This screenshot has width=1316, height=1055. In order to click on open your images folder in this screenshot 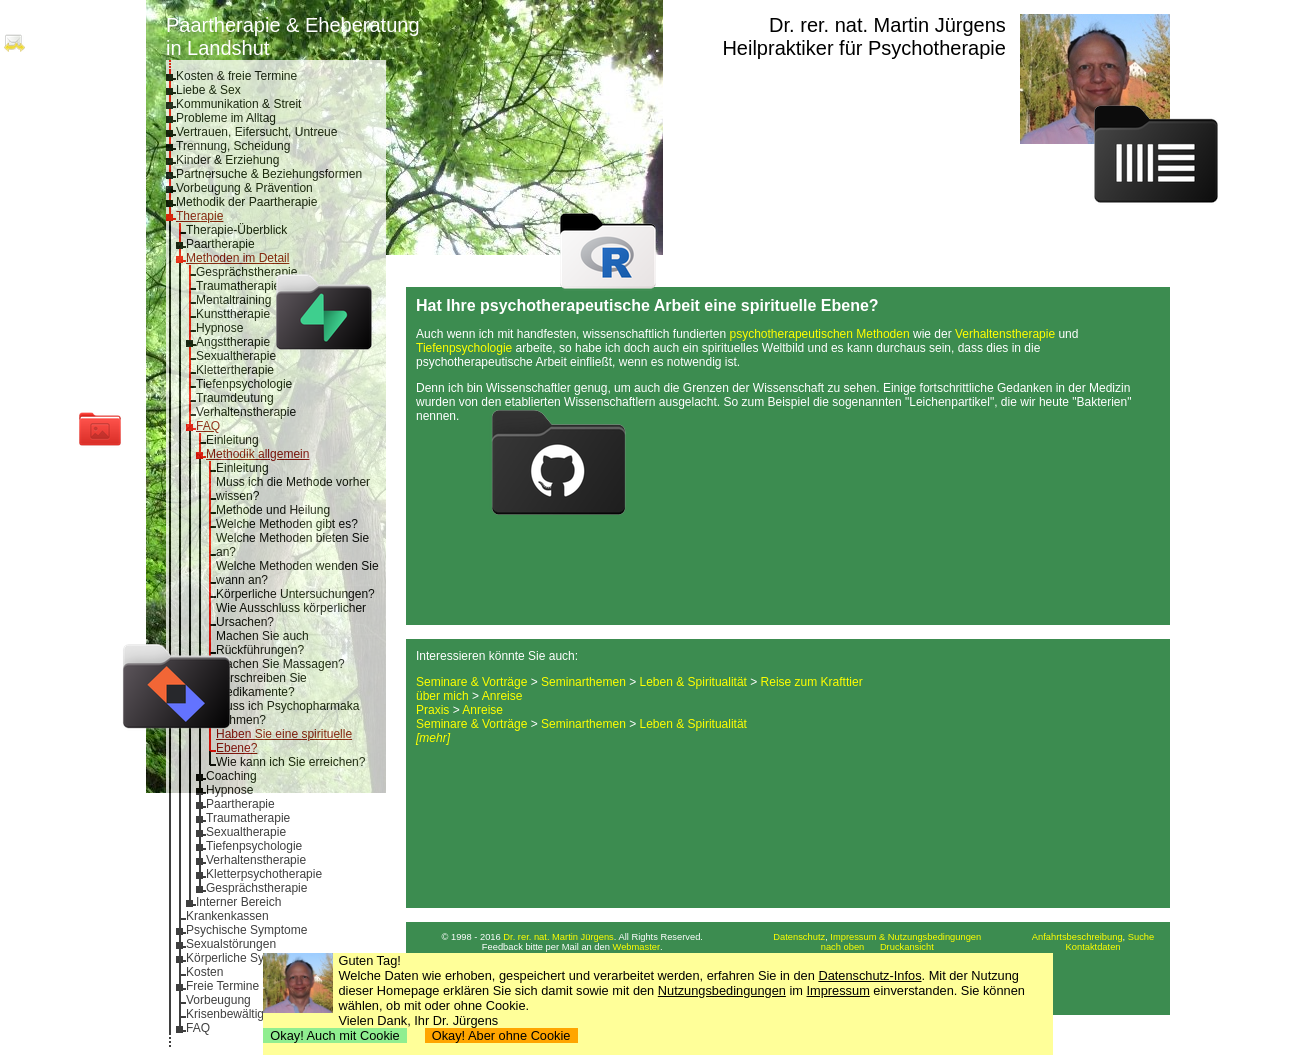, I will do `click(100, 429)`.